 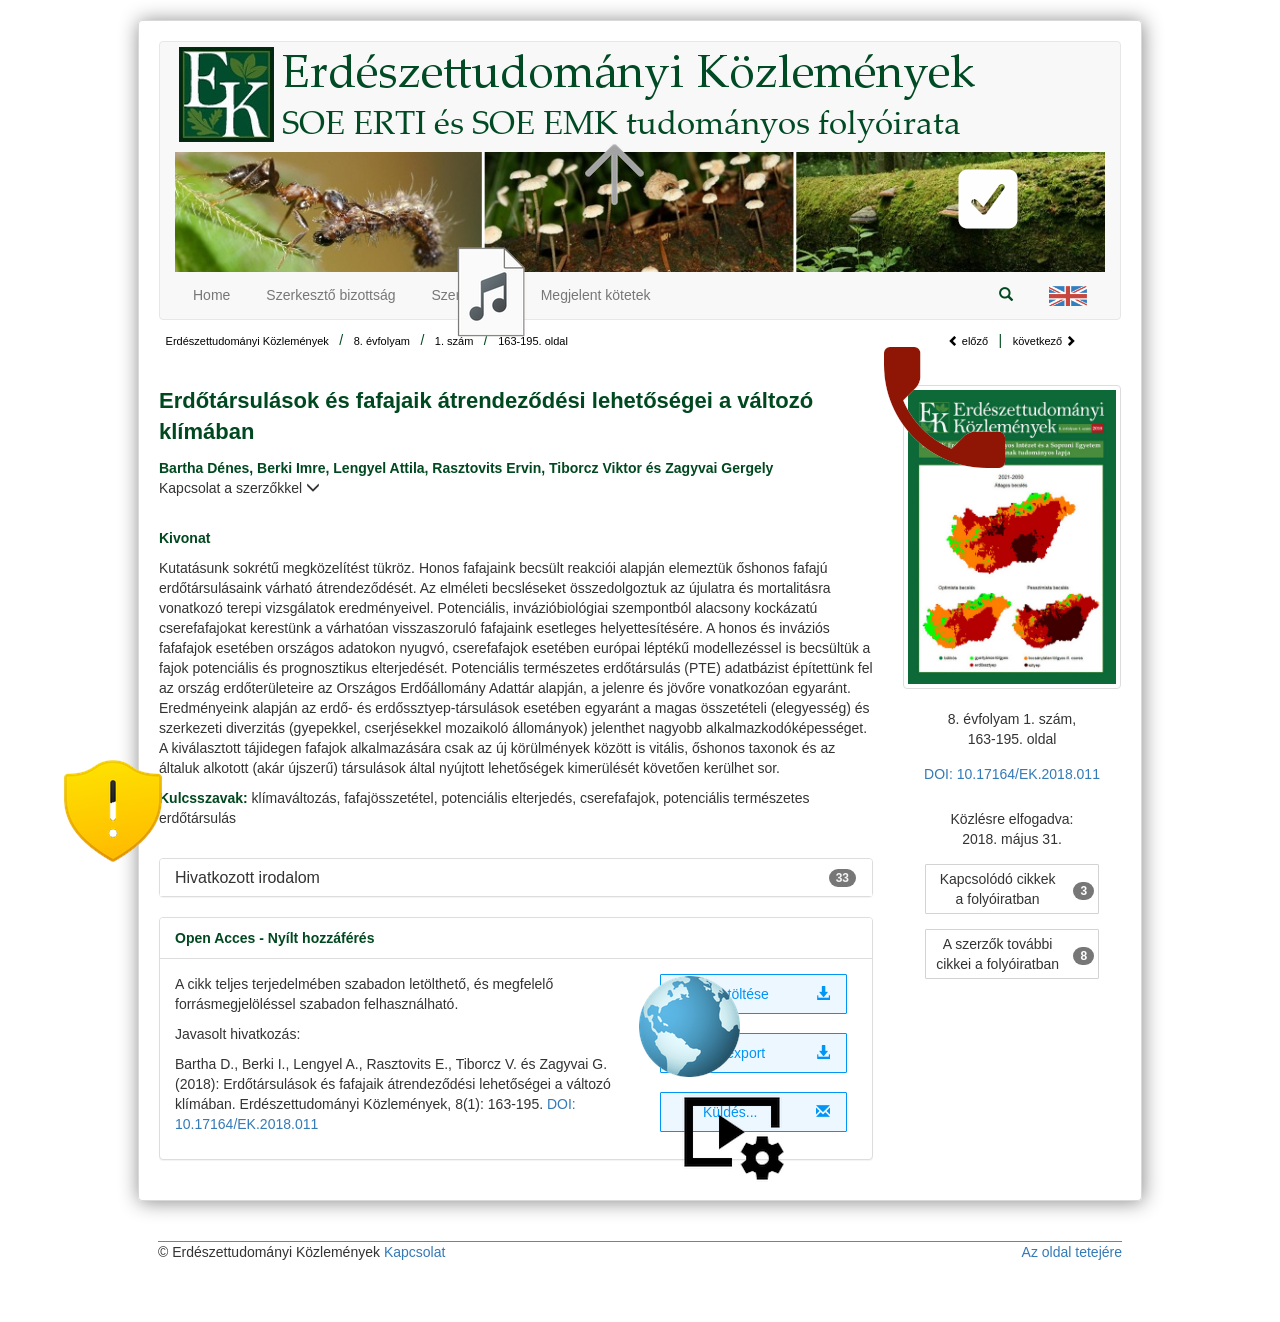 What do you see at coordinates (944, 407) in the screenshot?
I see `make a phone call` at bounding box center [944, 407].